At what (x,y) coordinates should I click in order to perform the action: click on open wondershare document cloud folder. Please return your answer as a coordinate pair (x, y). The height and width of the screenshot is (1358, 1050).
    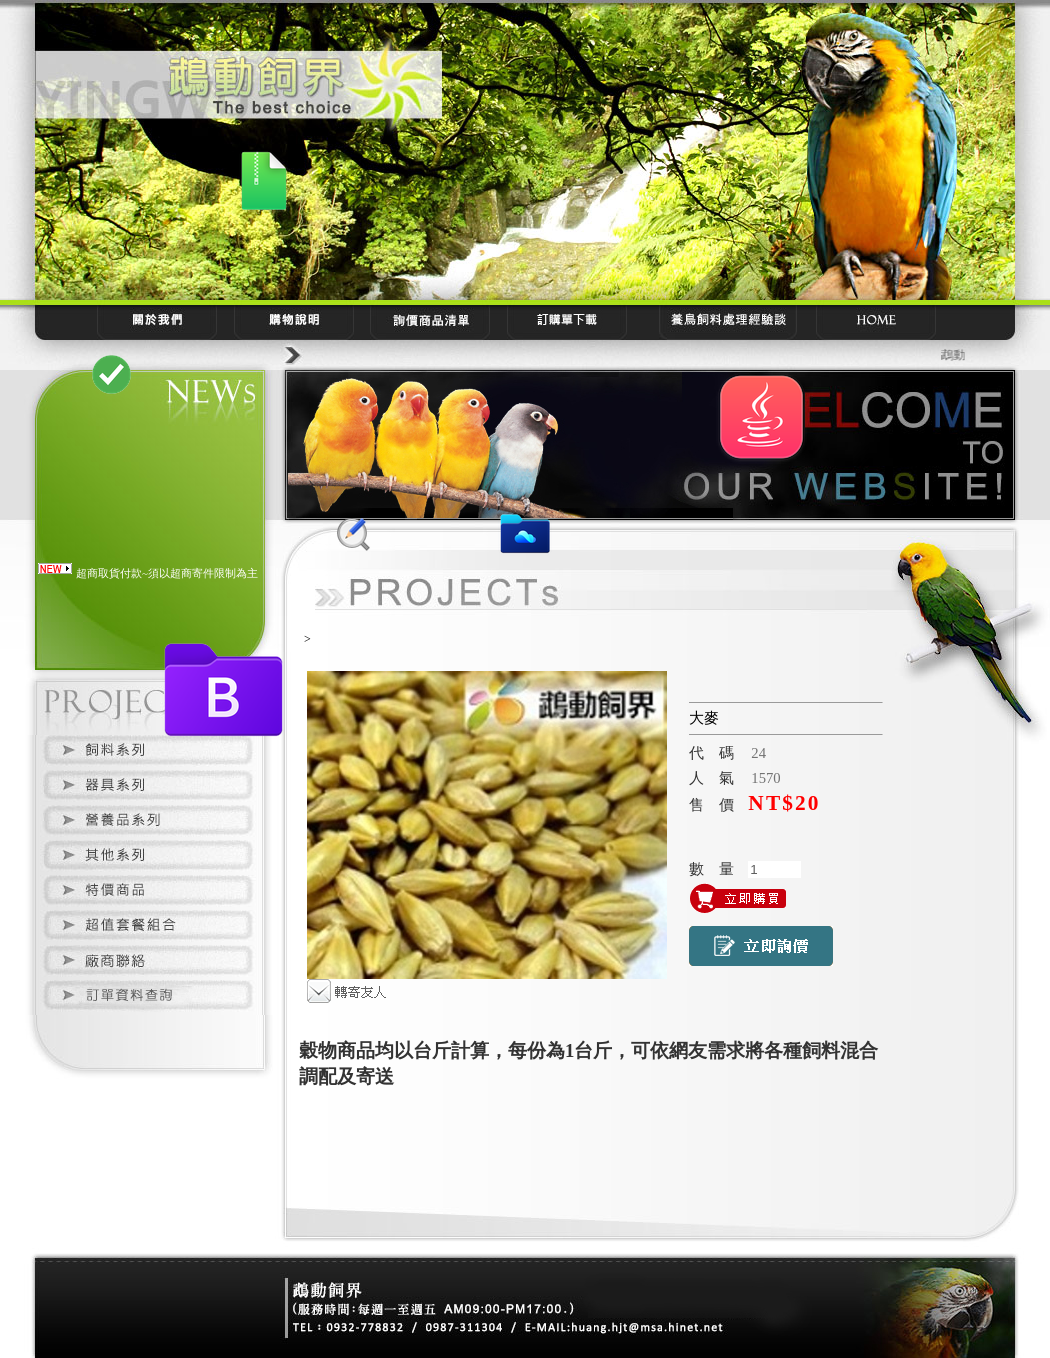
    Looking at the image, I should click on (525, 535).